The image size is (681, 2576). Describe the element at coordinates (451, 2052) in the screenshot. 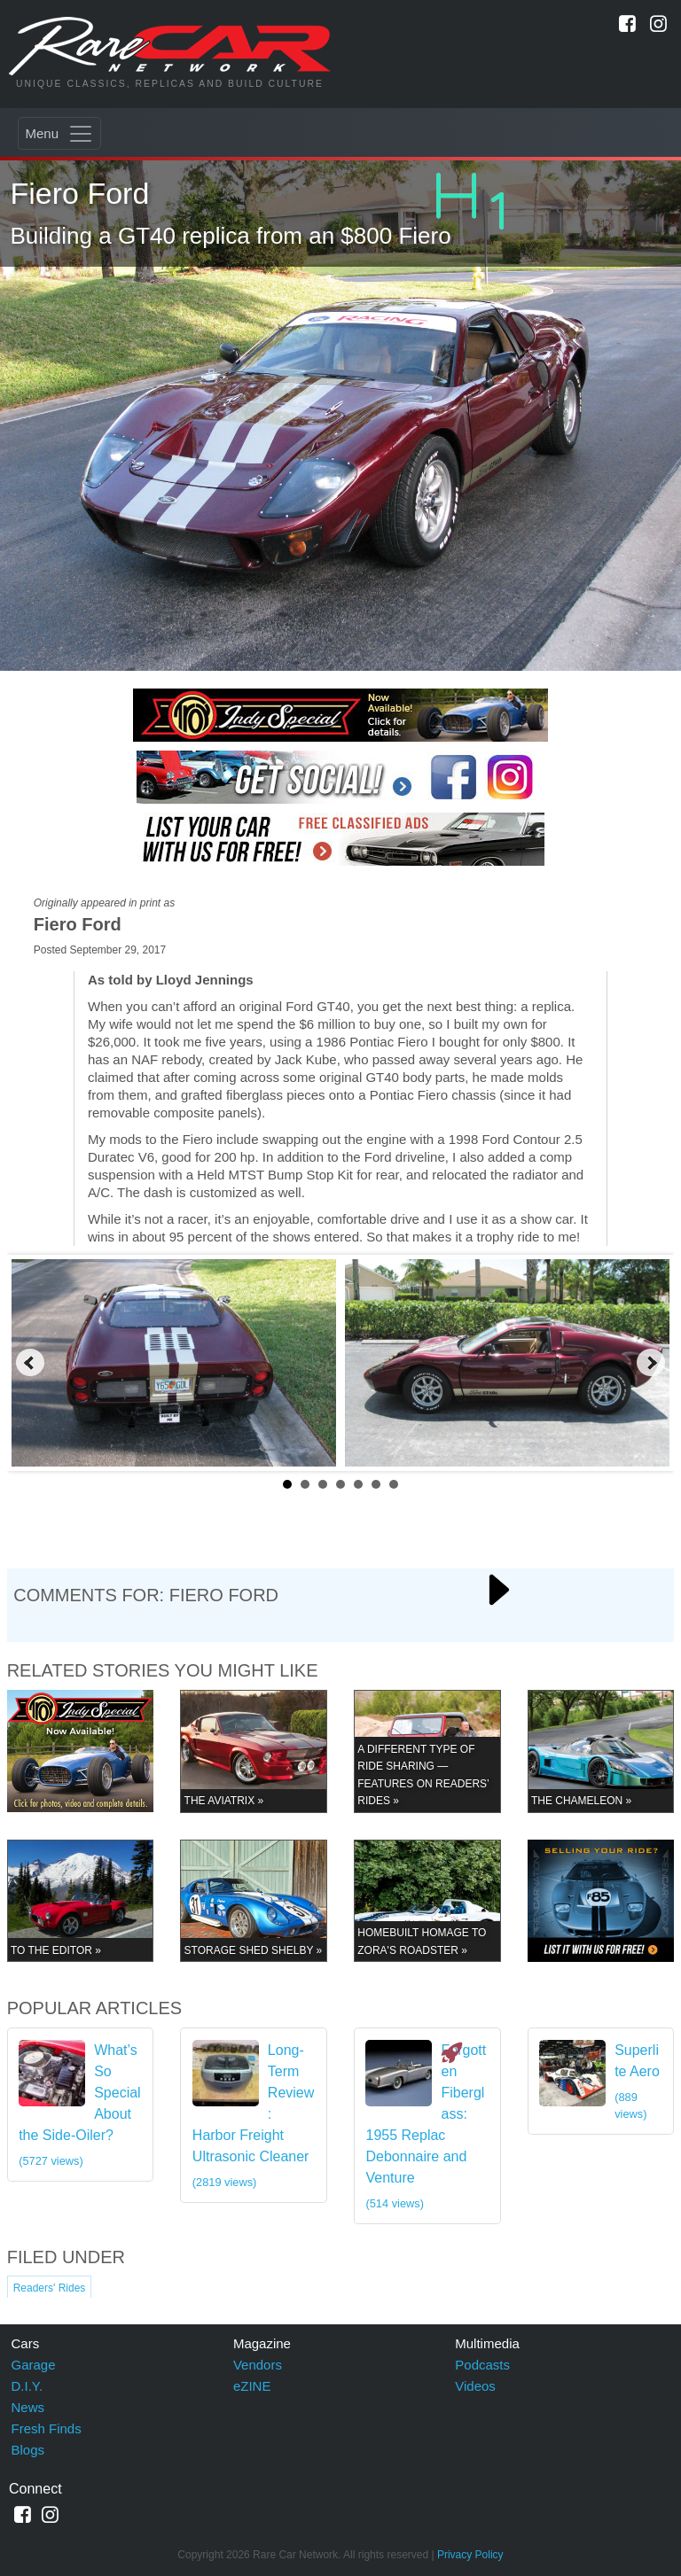

I see `launch or deploy an application` at that location.